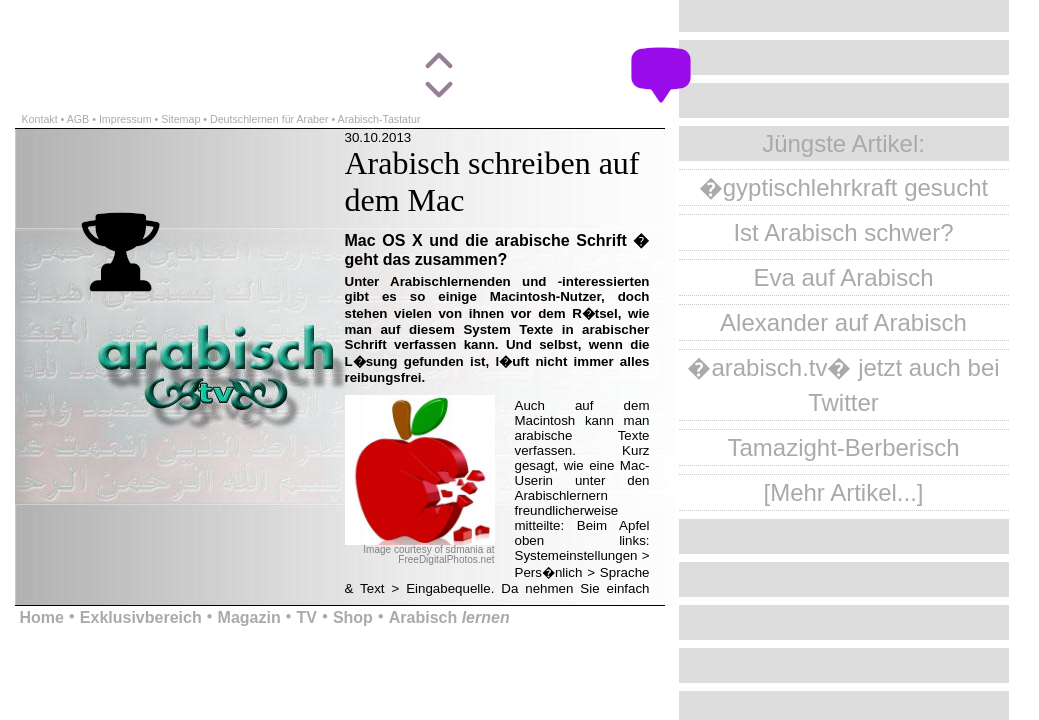 Image resolution: width=1039 pixels, height=720 pixels. I want to click on expand or collapse a dropdown menu, so click(439, 75).